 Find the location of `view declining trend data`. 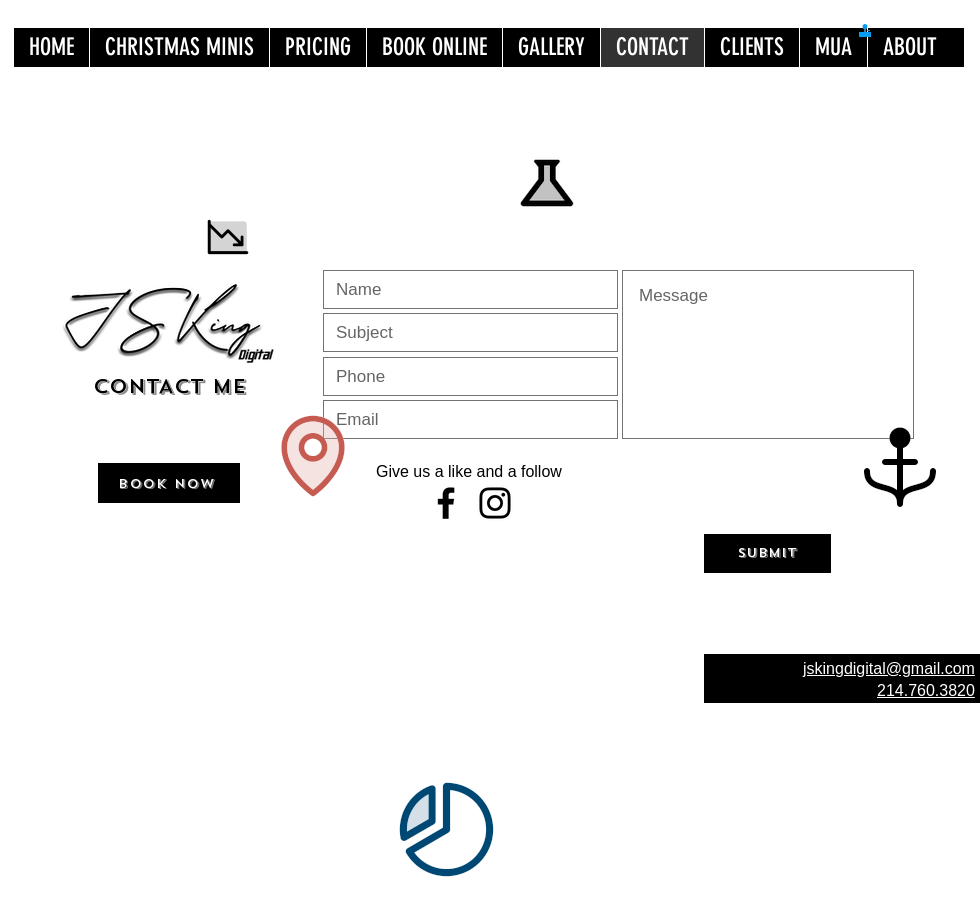

view declining trend data is located at coordinates (228, 237).